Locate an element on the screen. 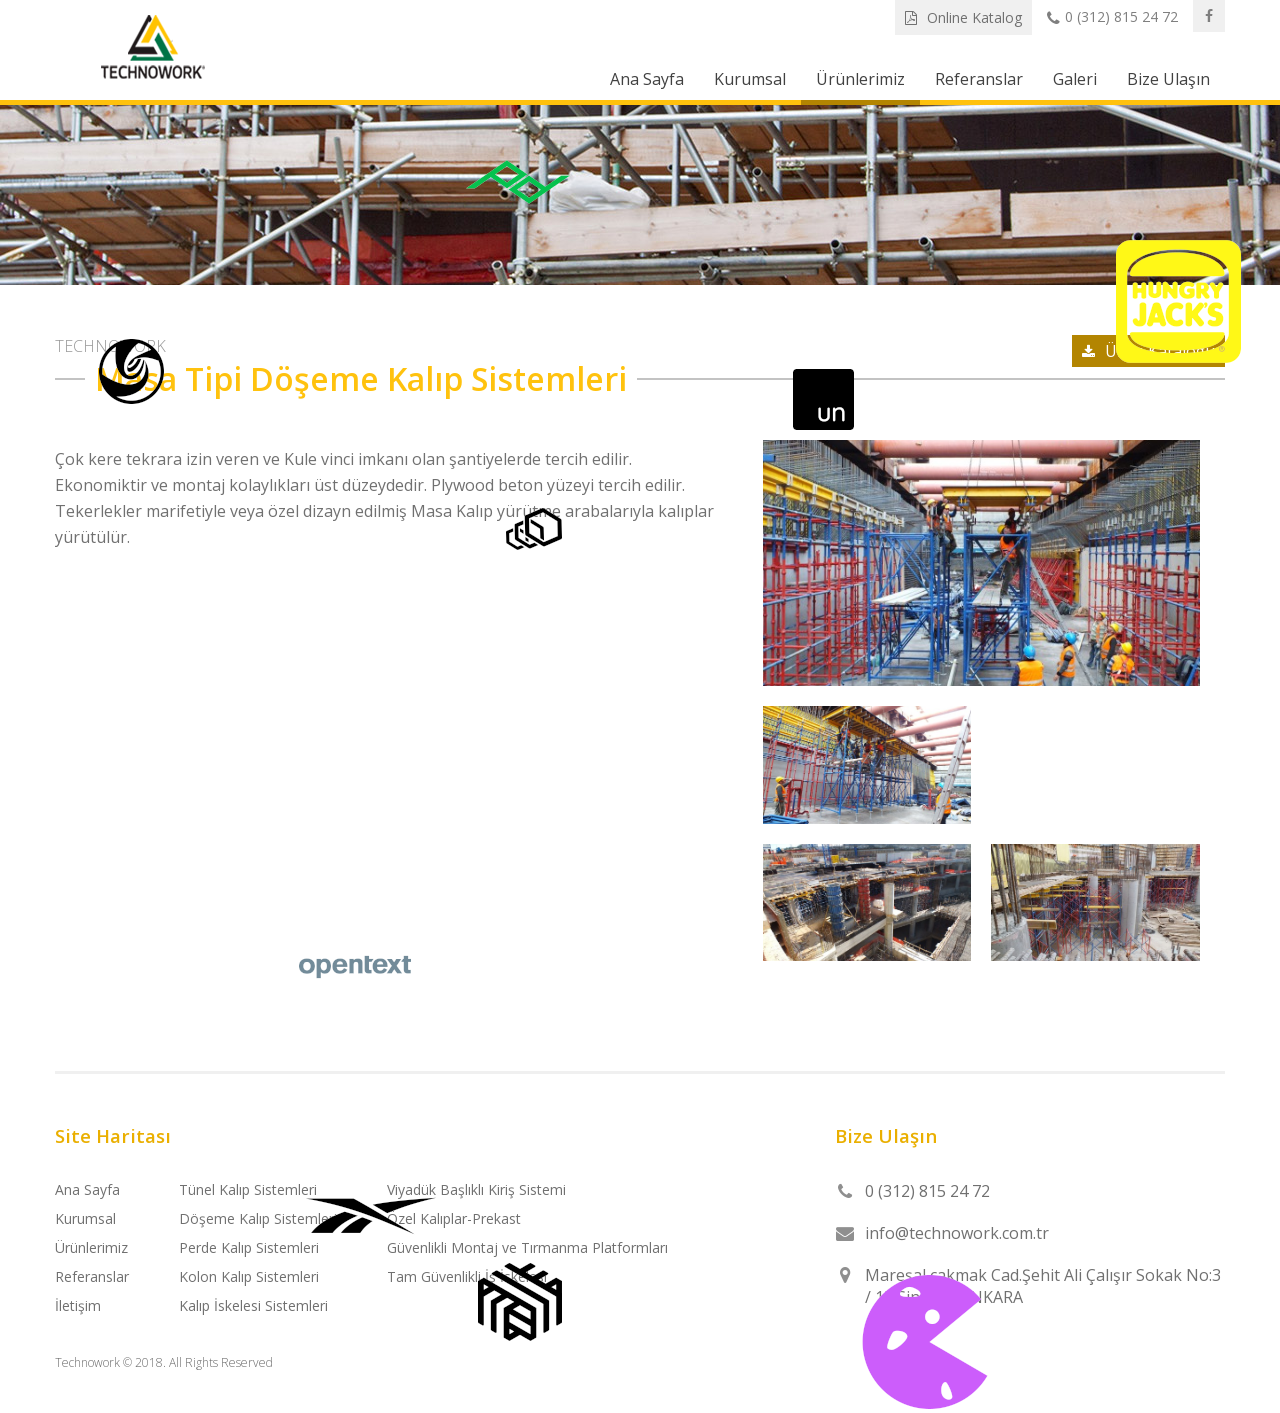  envoy proxy logo is located at coordinates (534, 529).